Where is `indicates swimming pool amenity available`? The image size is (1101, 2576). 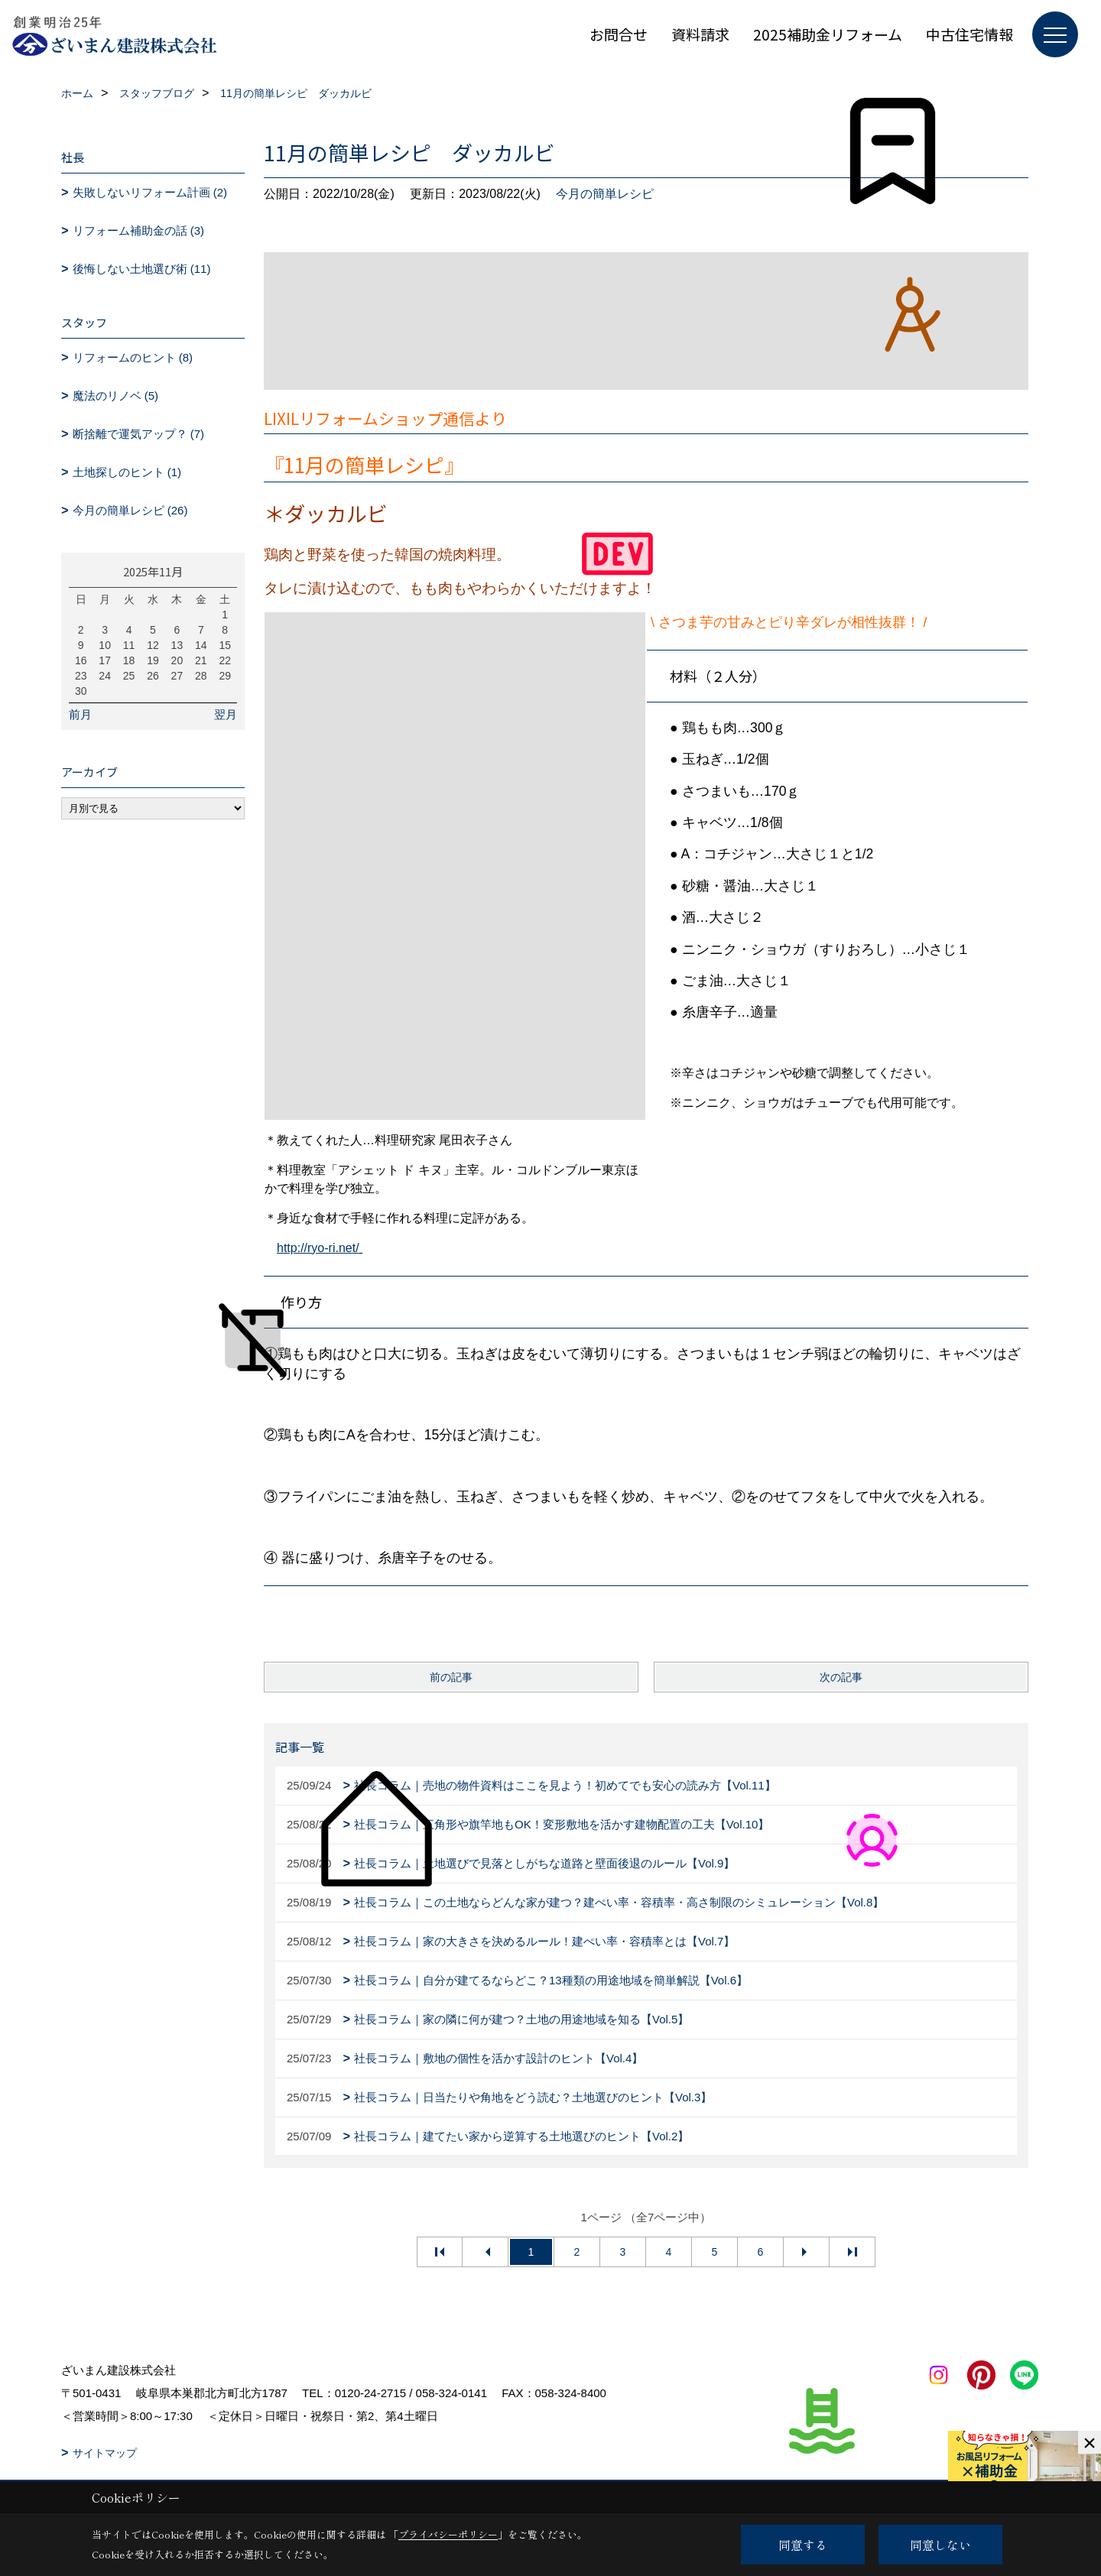
indicates swimming pool amenity available is located at coordinates (822, 2421).